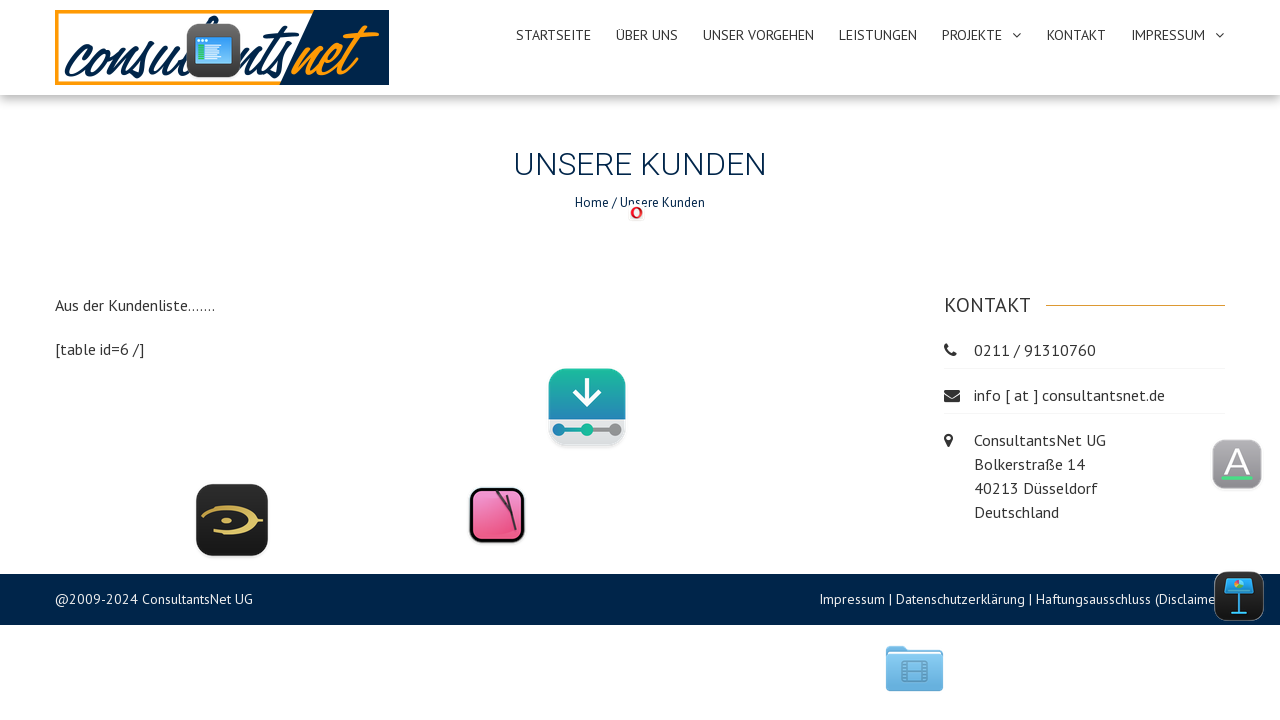  I want to click on open the halo app, so click(232, 520).